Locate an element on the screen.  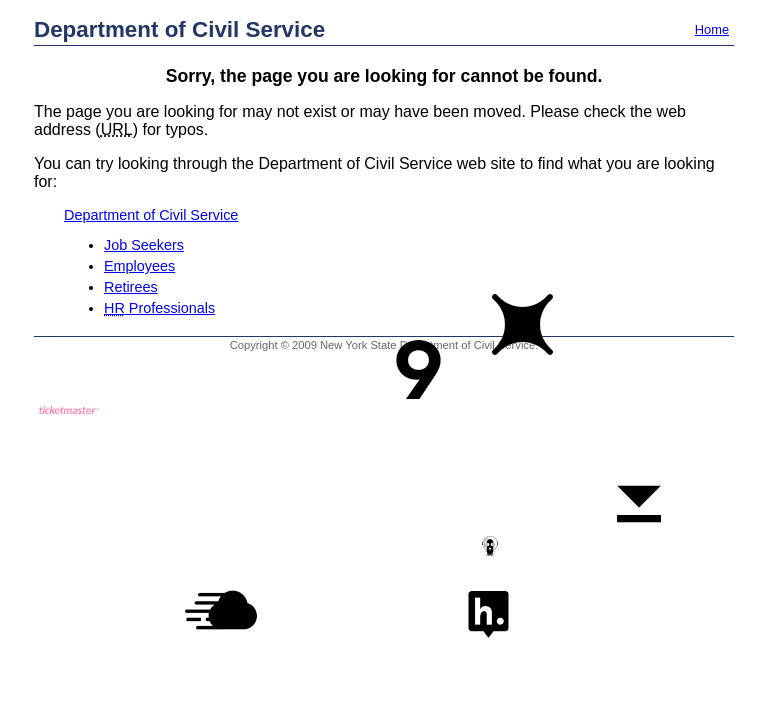
quad9 dns service logo is located at coordinates (418, 369).